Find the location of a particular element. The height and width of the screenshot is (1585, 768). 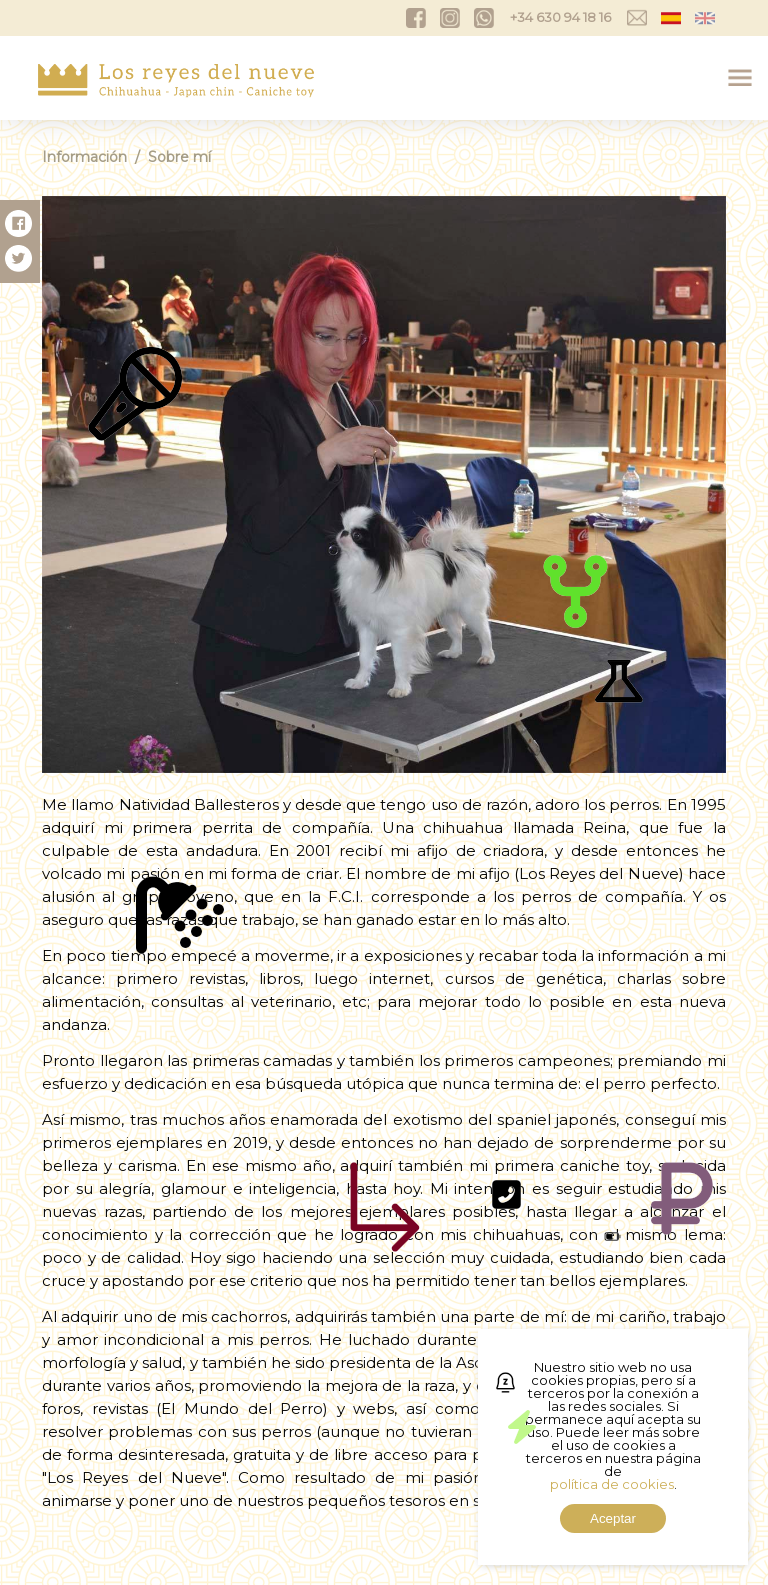

mute or snooze notifications is located at coordinates (505, 1382).